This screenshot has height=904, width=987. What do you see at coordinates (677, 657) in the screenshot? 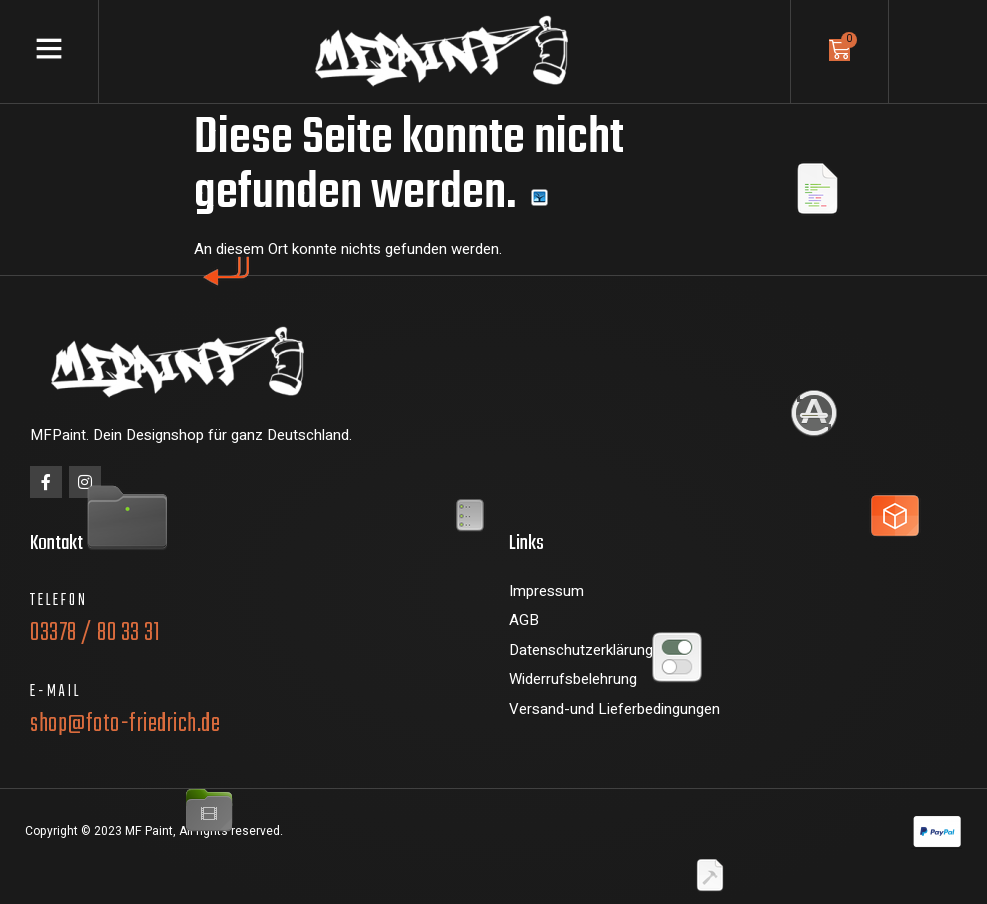
I see `open system settings or preferences` at bounding box center [677, 657].